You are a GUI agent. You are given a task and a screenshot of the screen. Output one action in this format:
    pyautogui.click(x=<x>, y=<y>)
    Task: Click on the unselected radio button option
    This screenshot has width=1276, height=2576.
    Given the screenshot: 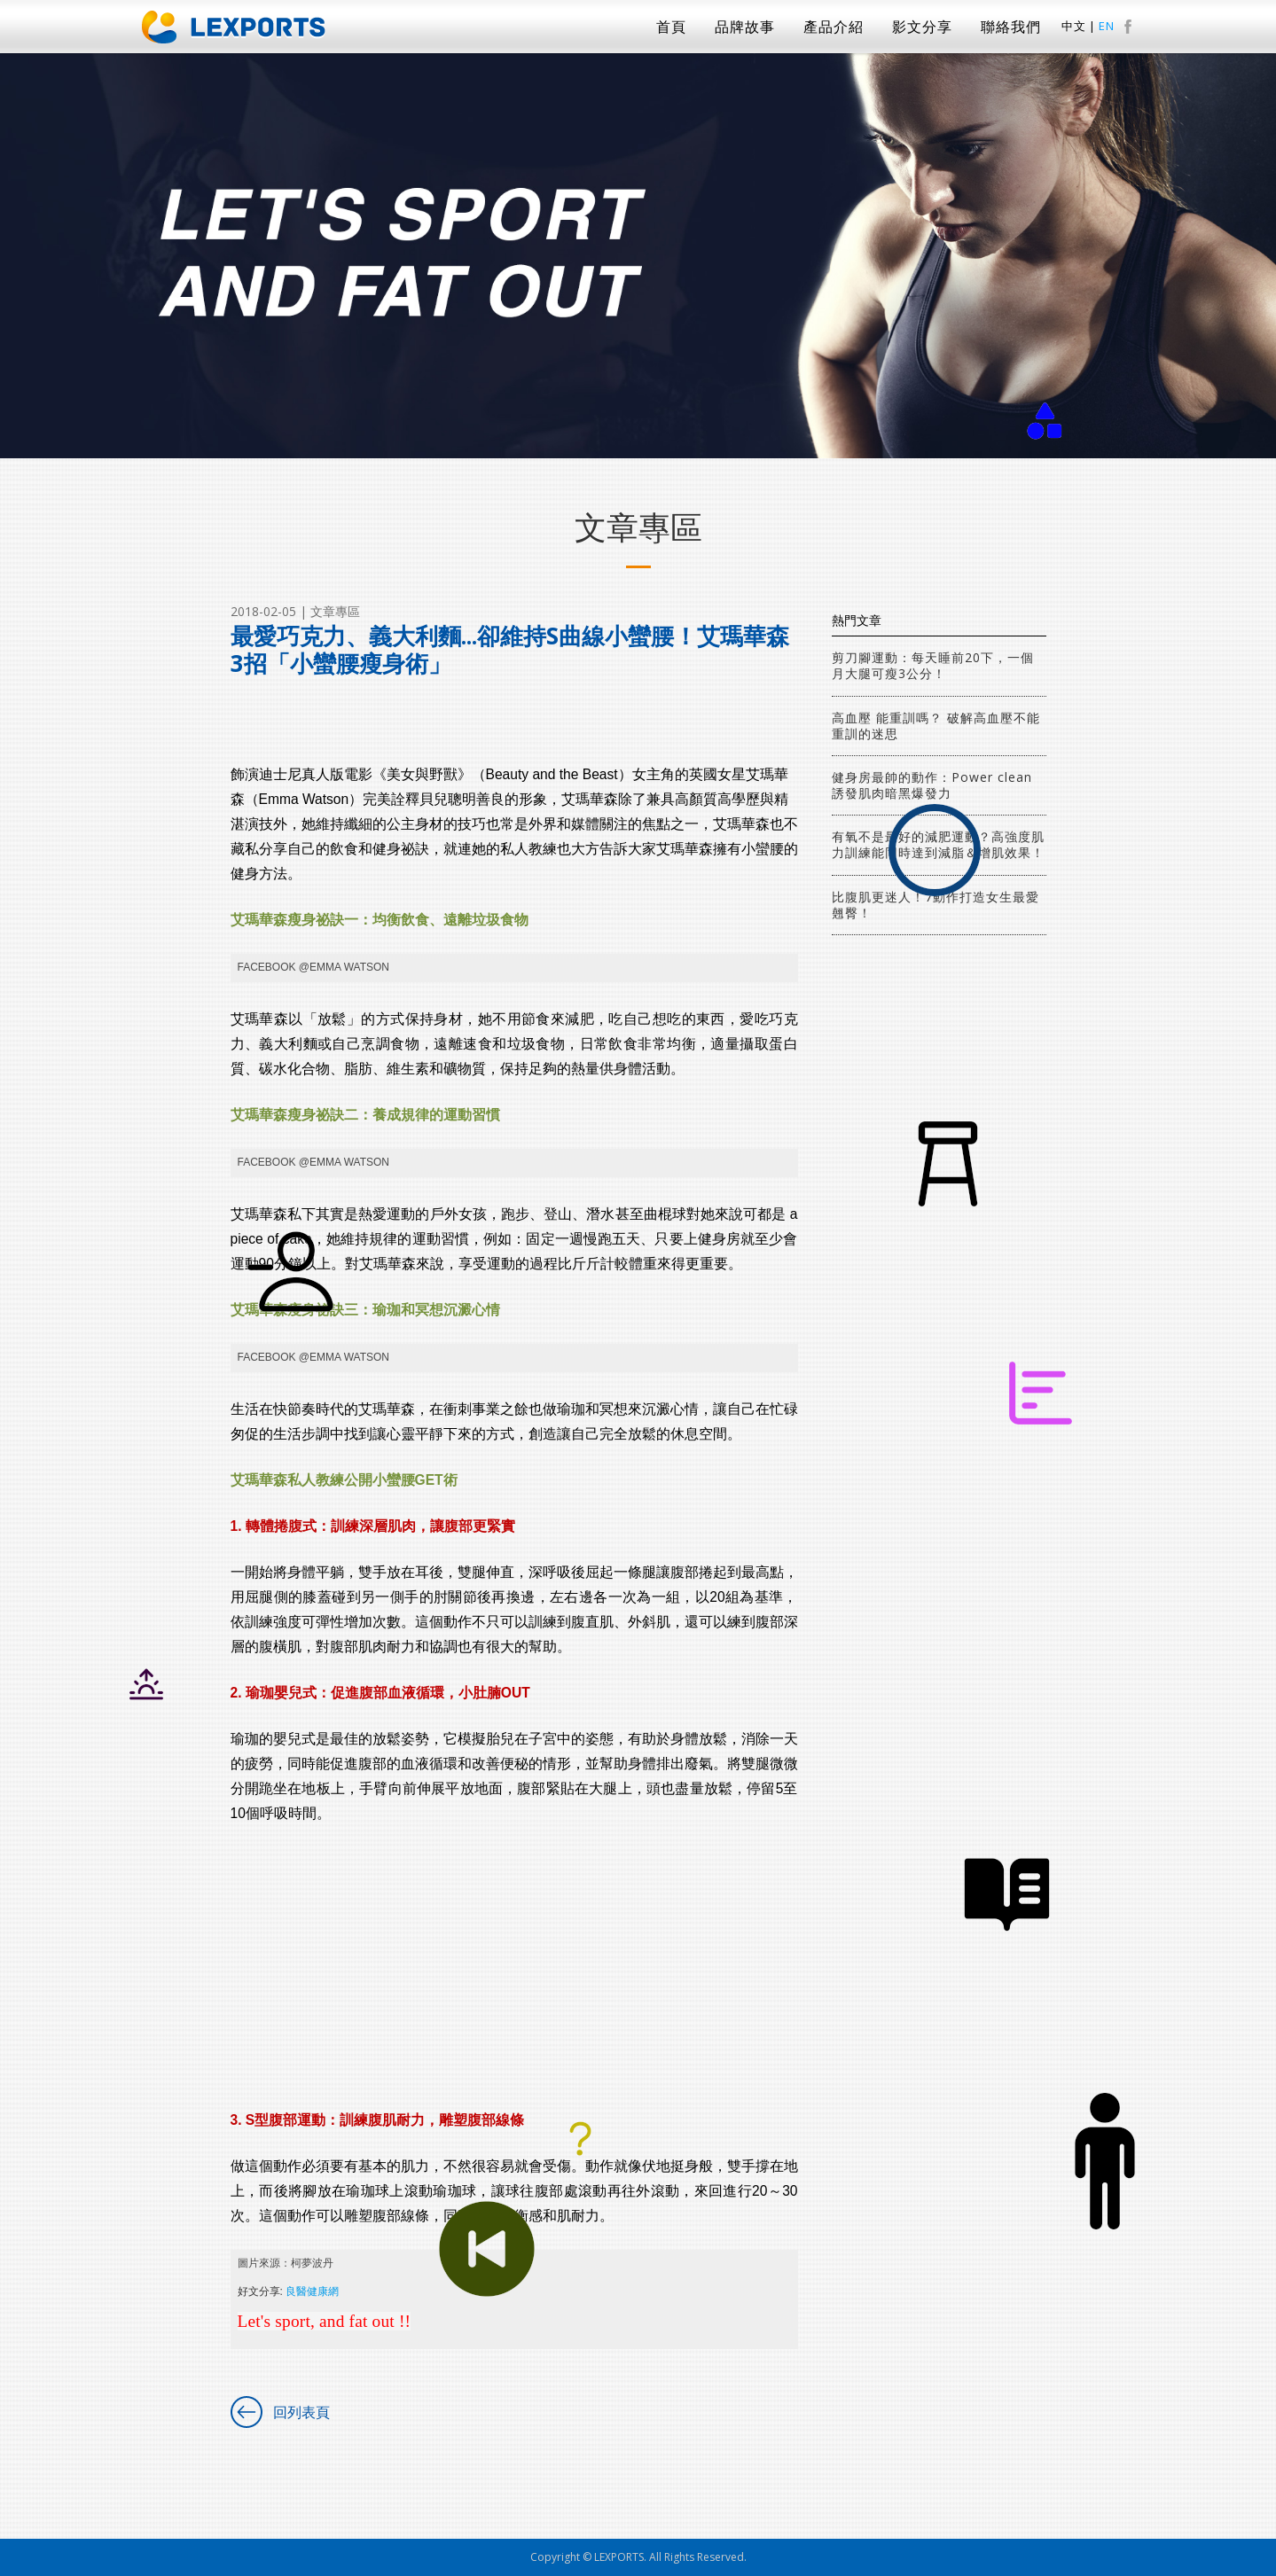 What is the action you would take?
    pyautogui.click(x=935, y=850)
    